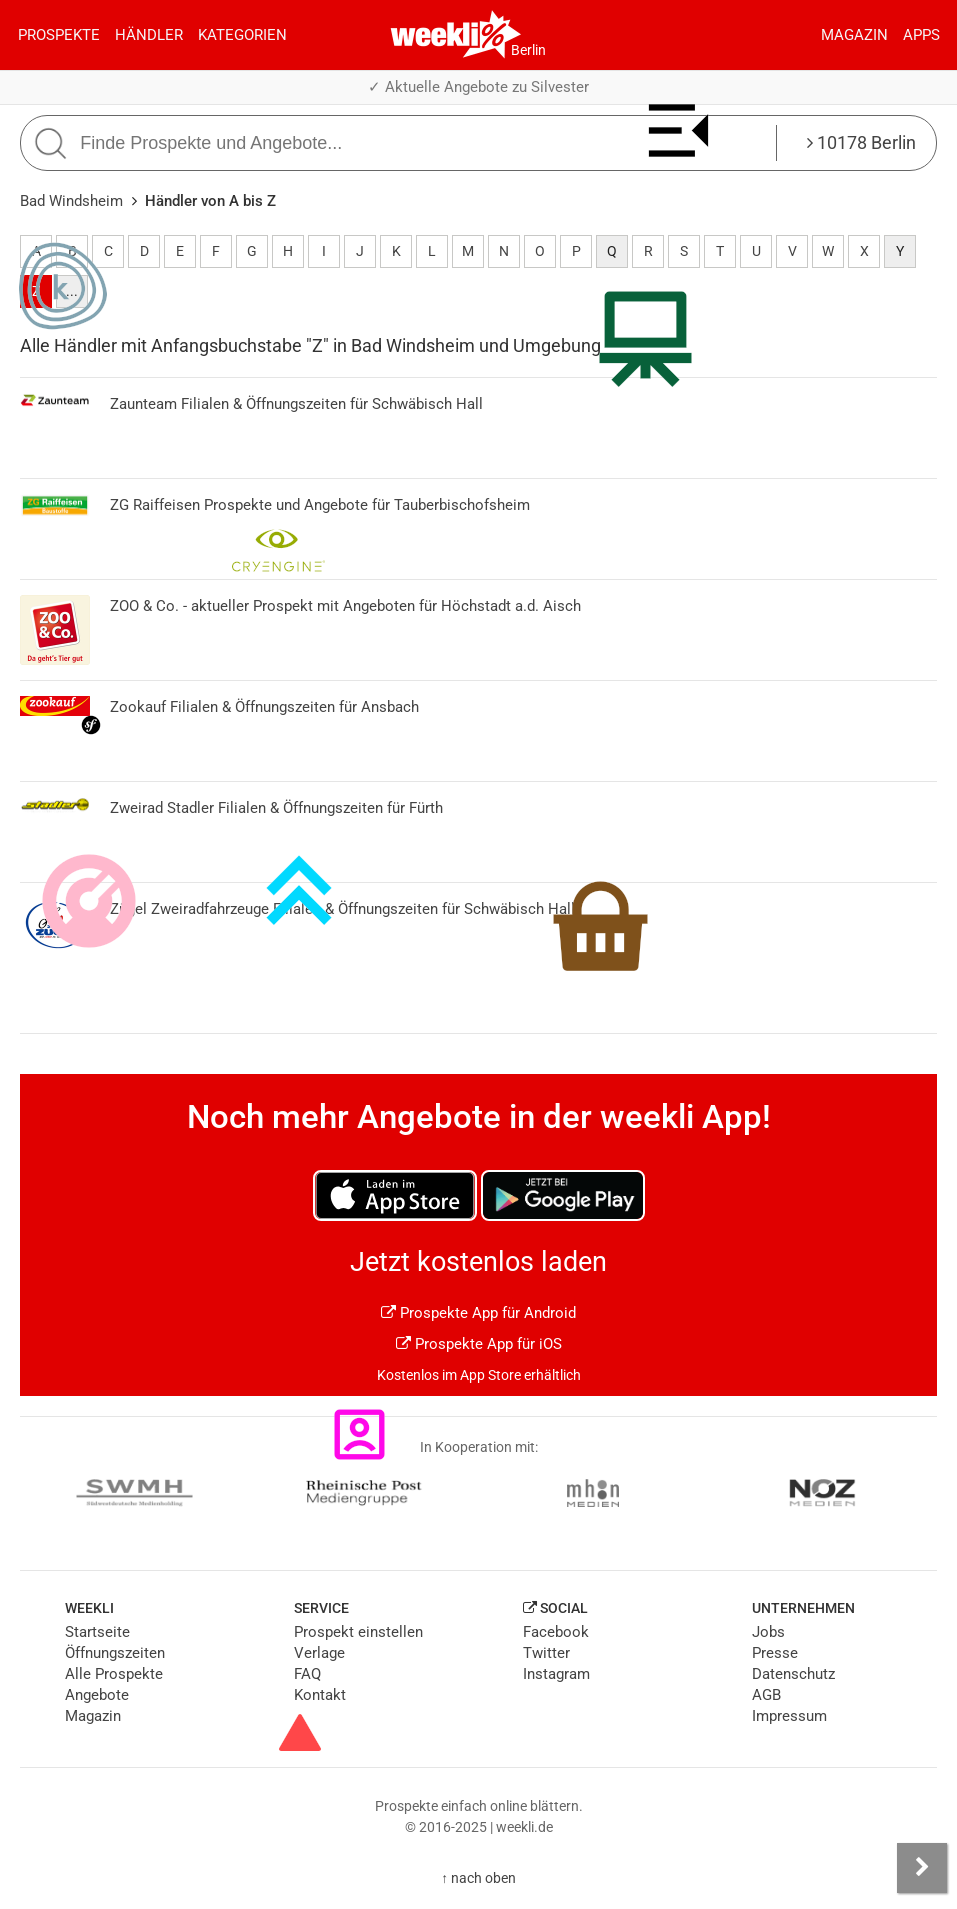 The image size is (957, 1909). What do you see at coordinates (600, 928) in the screenshot?
I see `view your shopping basket` at bounding box center [600, 928].